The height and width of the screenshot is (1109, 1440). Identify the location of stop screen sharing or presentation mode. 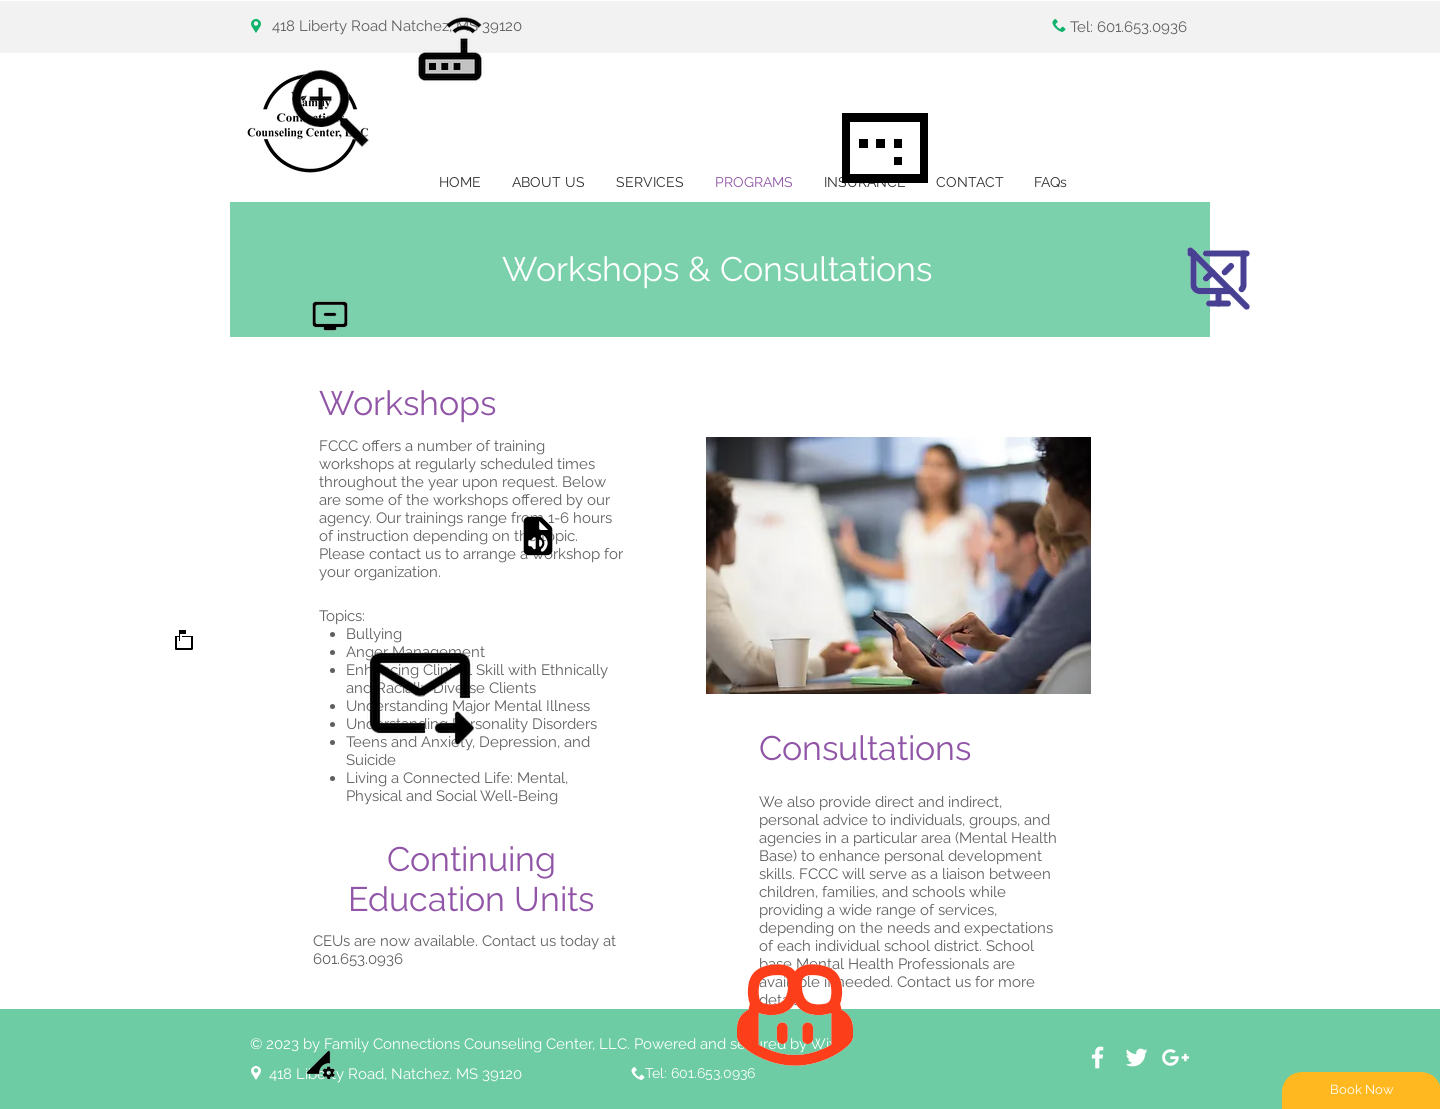
(1218, 278).